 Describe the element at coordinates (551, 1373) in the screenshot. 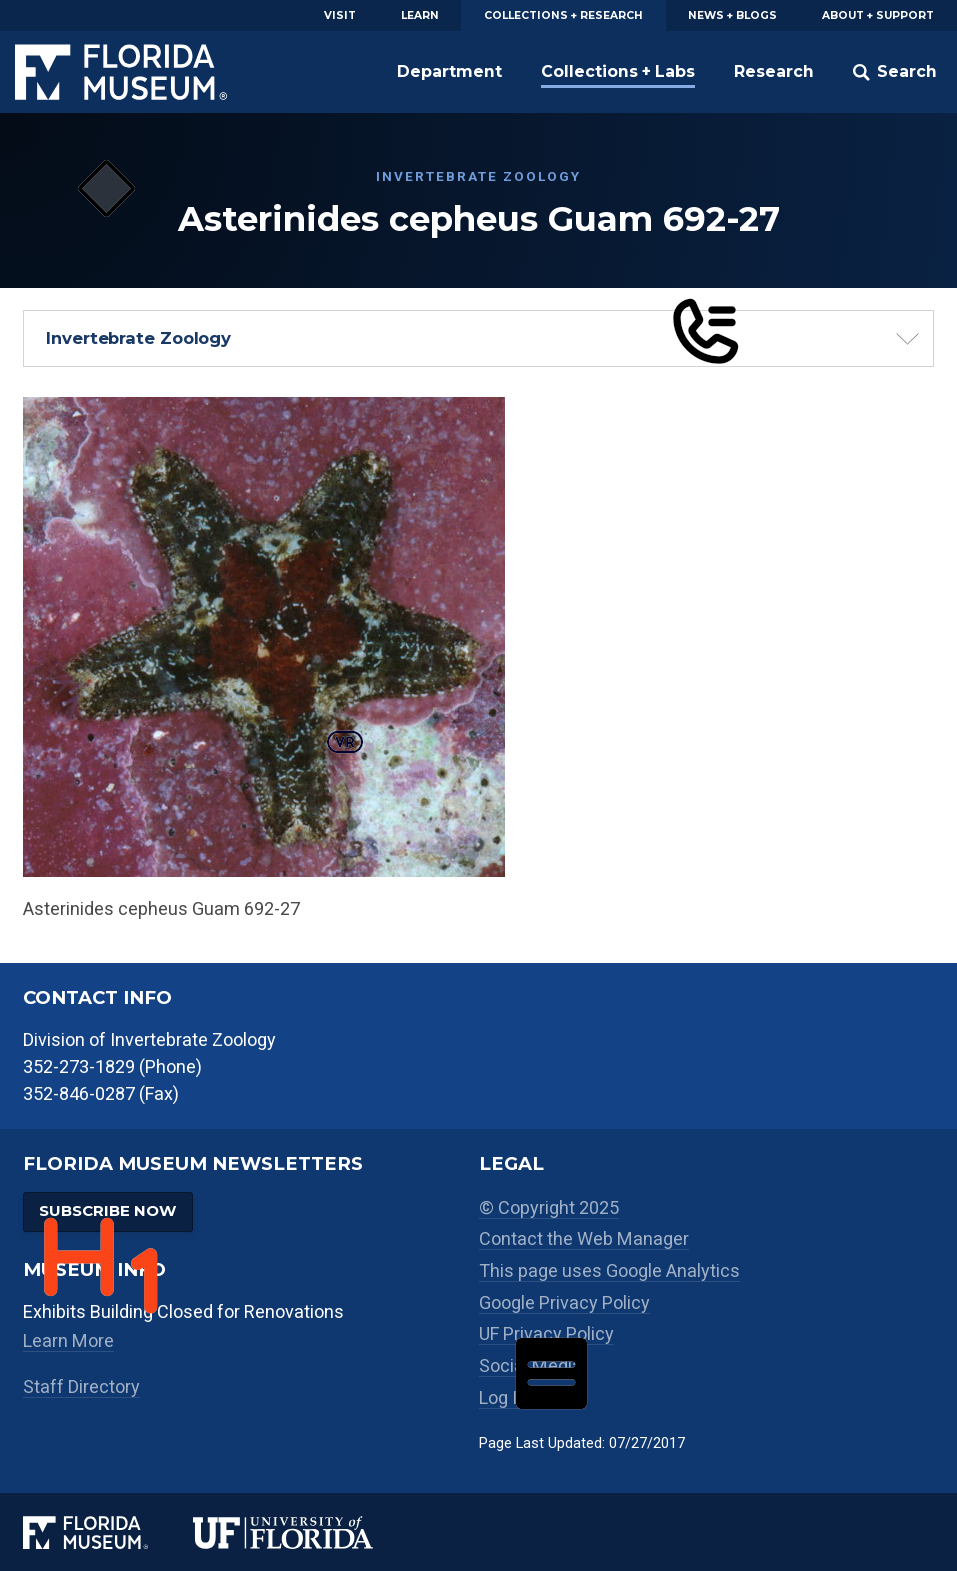

I see `indicates equality or comparison between values` at that location.